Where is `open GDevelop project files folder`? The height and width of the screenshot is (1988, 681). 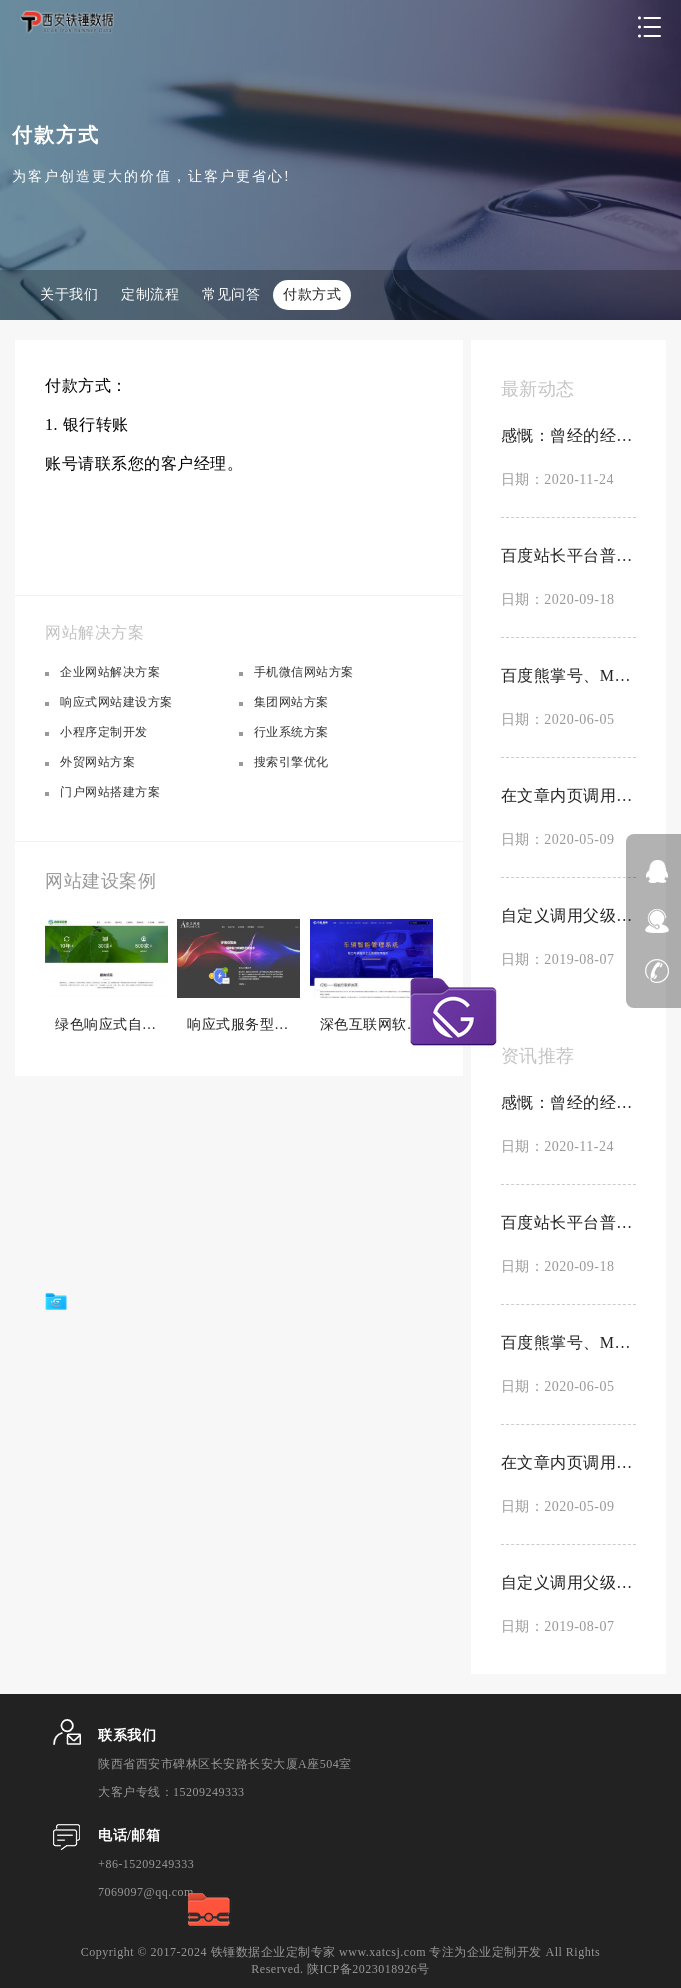
open GDevelop project files folder is located at coordinates (56, 1302).